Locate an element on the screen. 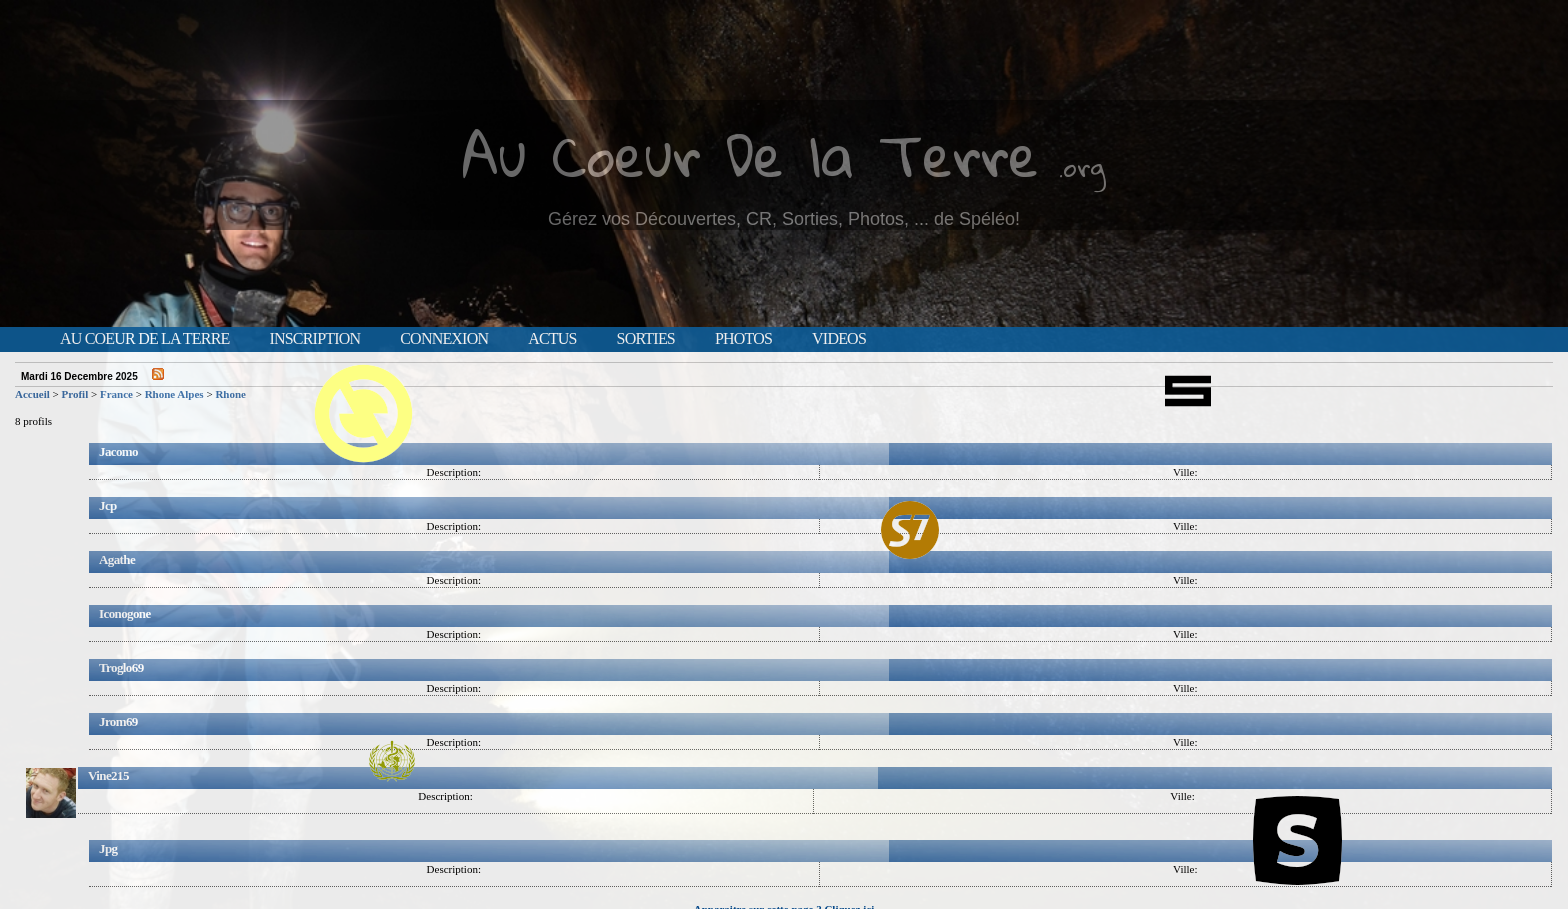 The width and height of the screenshot is (1568, 909). world health organization official logo is located at coordinates (392, 761).